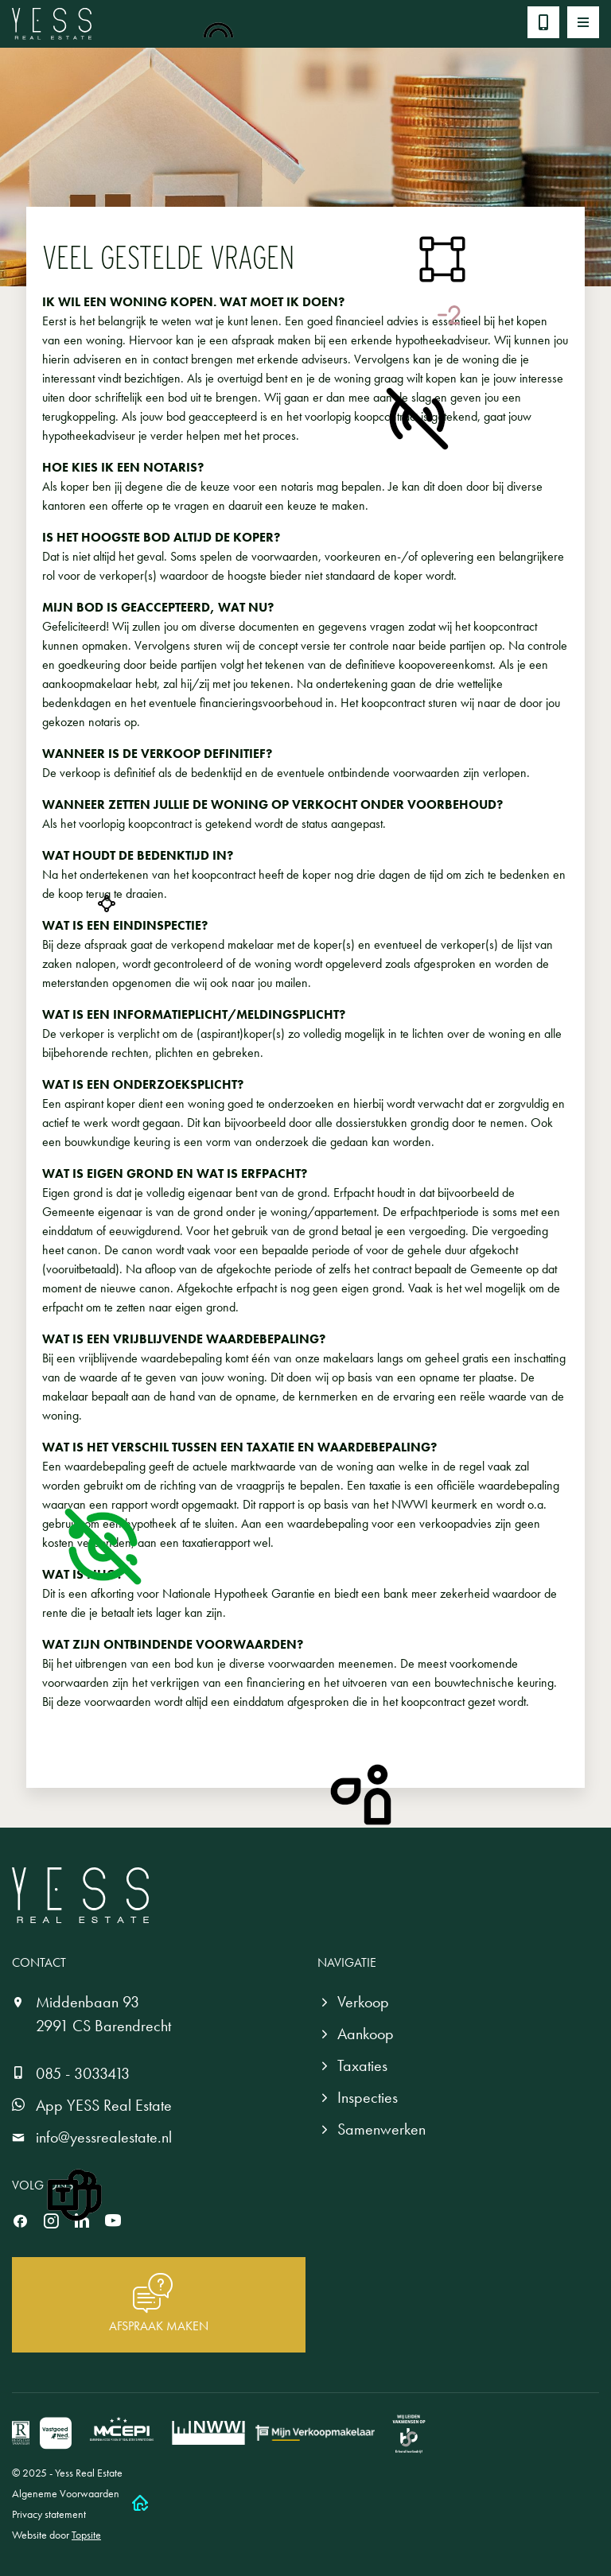 The image size is (611, 2576). What do you see at coordinates (449, 315) in the screenshot?
I see `decrease exposure by 2 stops` at bounding box center [449, 315].